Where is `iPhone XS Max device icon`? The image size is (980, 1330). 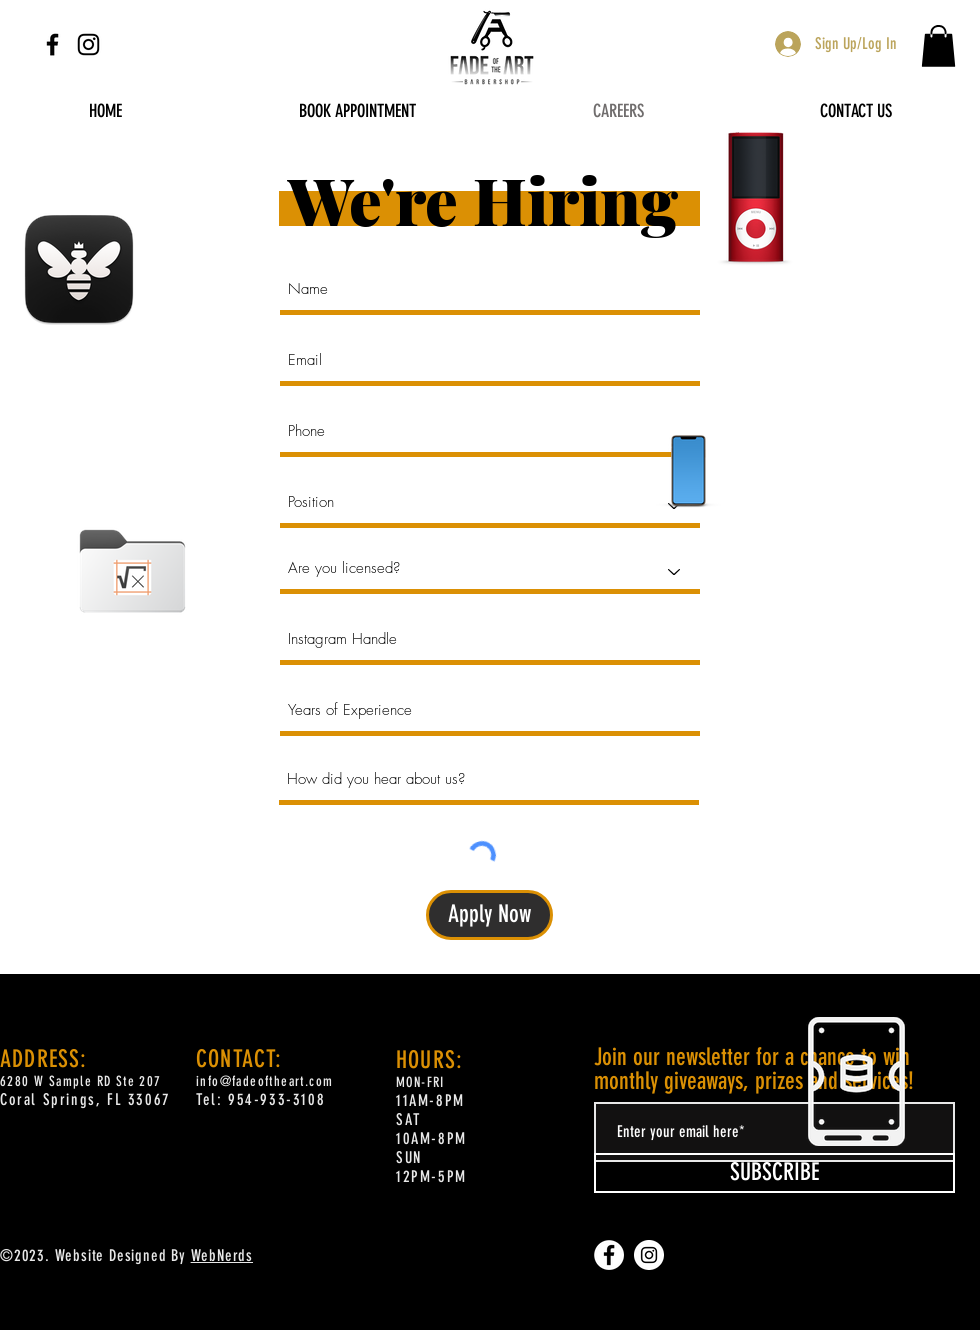 iPhone XS Max device icon is located at coordinates (688, 471).